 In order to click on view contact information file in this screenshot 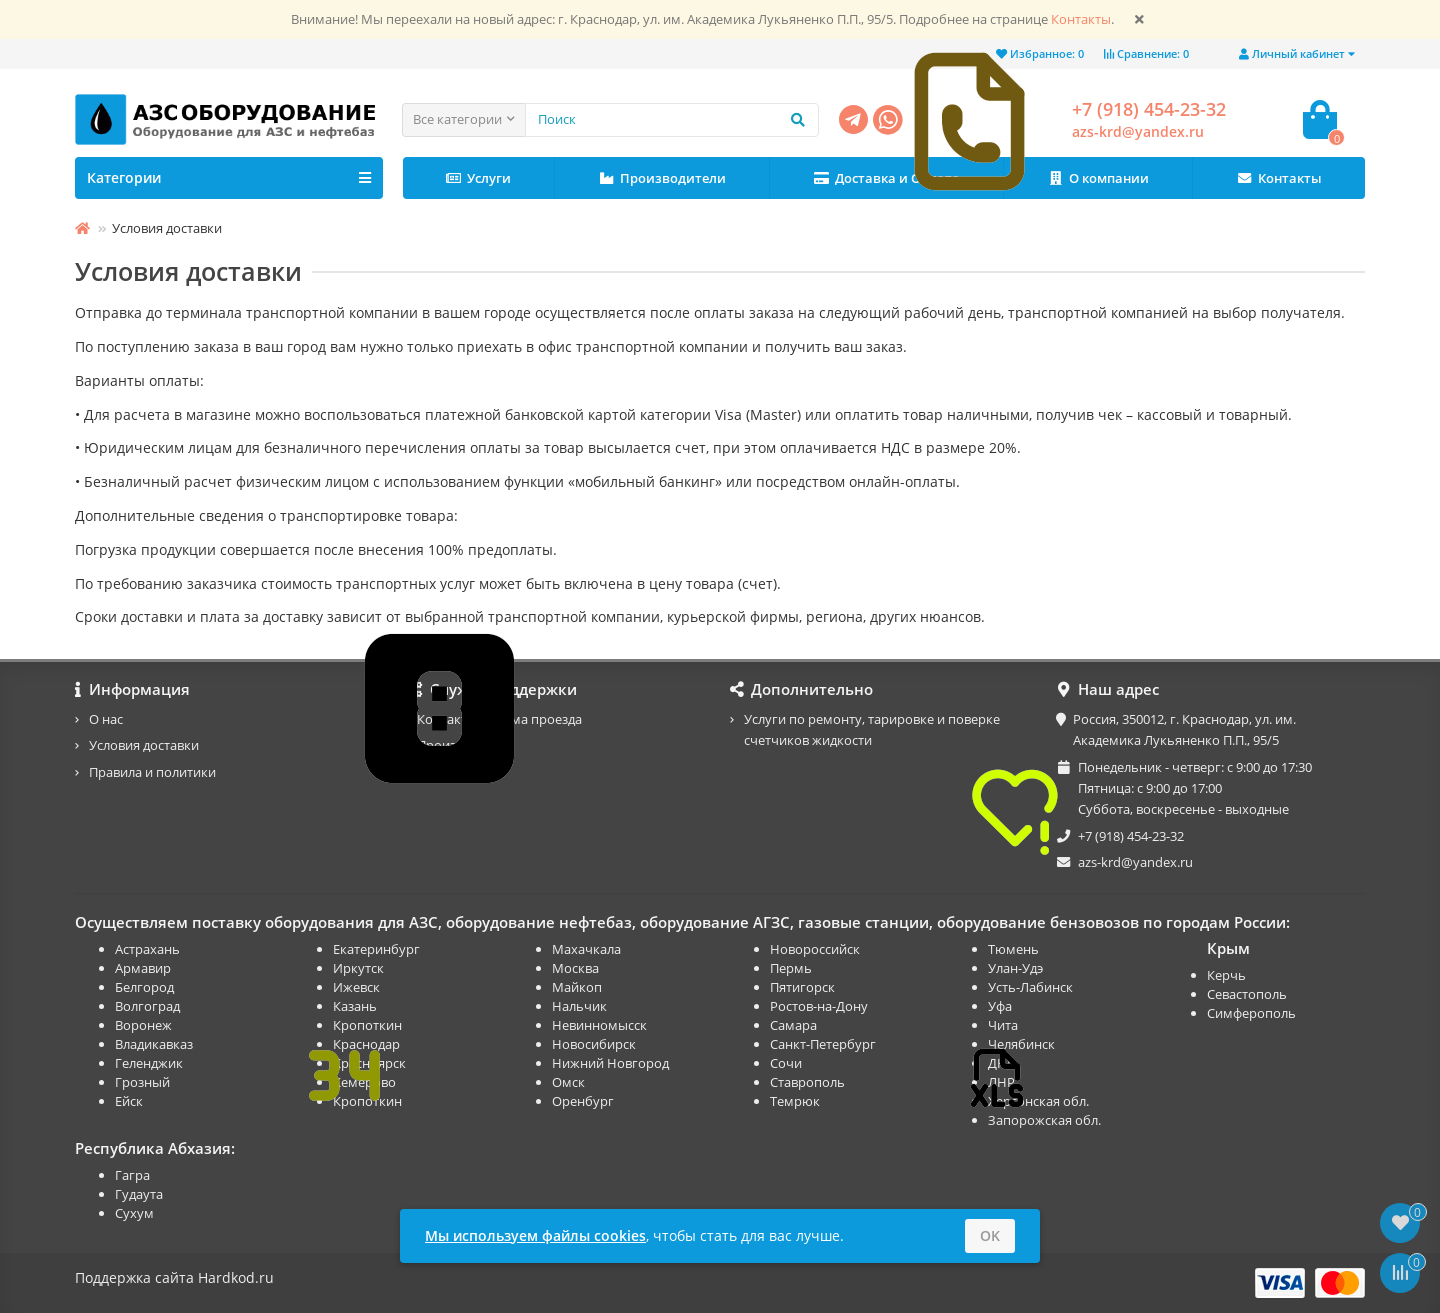, I will do `click(969, 121)`.